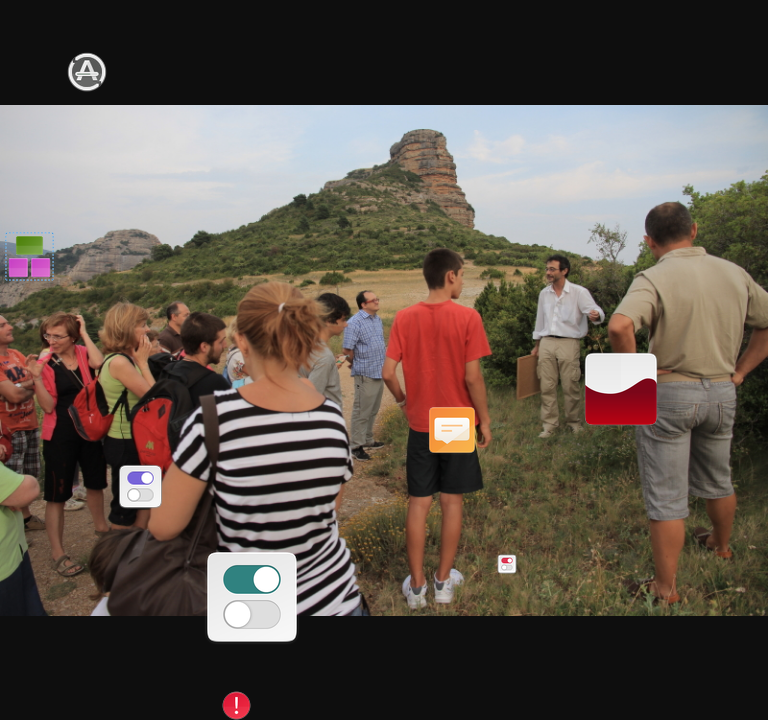 This screenshot has height=720, width=768. What do you see at coordinates (621, 389) in the screenshot?
I see `open wine application for running windows programs` at bounding box center [621, 389].